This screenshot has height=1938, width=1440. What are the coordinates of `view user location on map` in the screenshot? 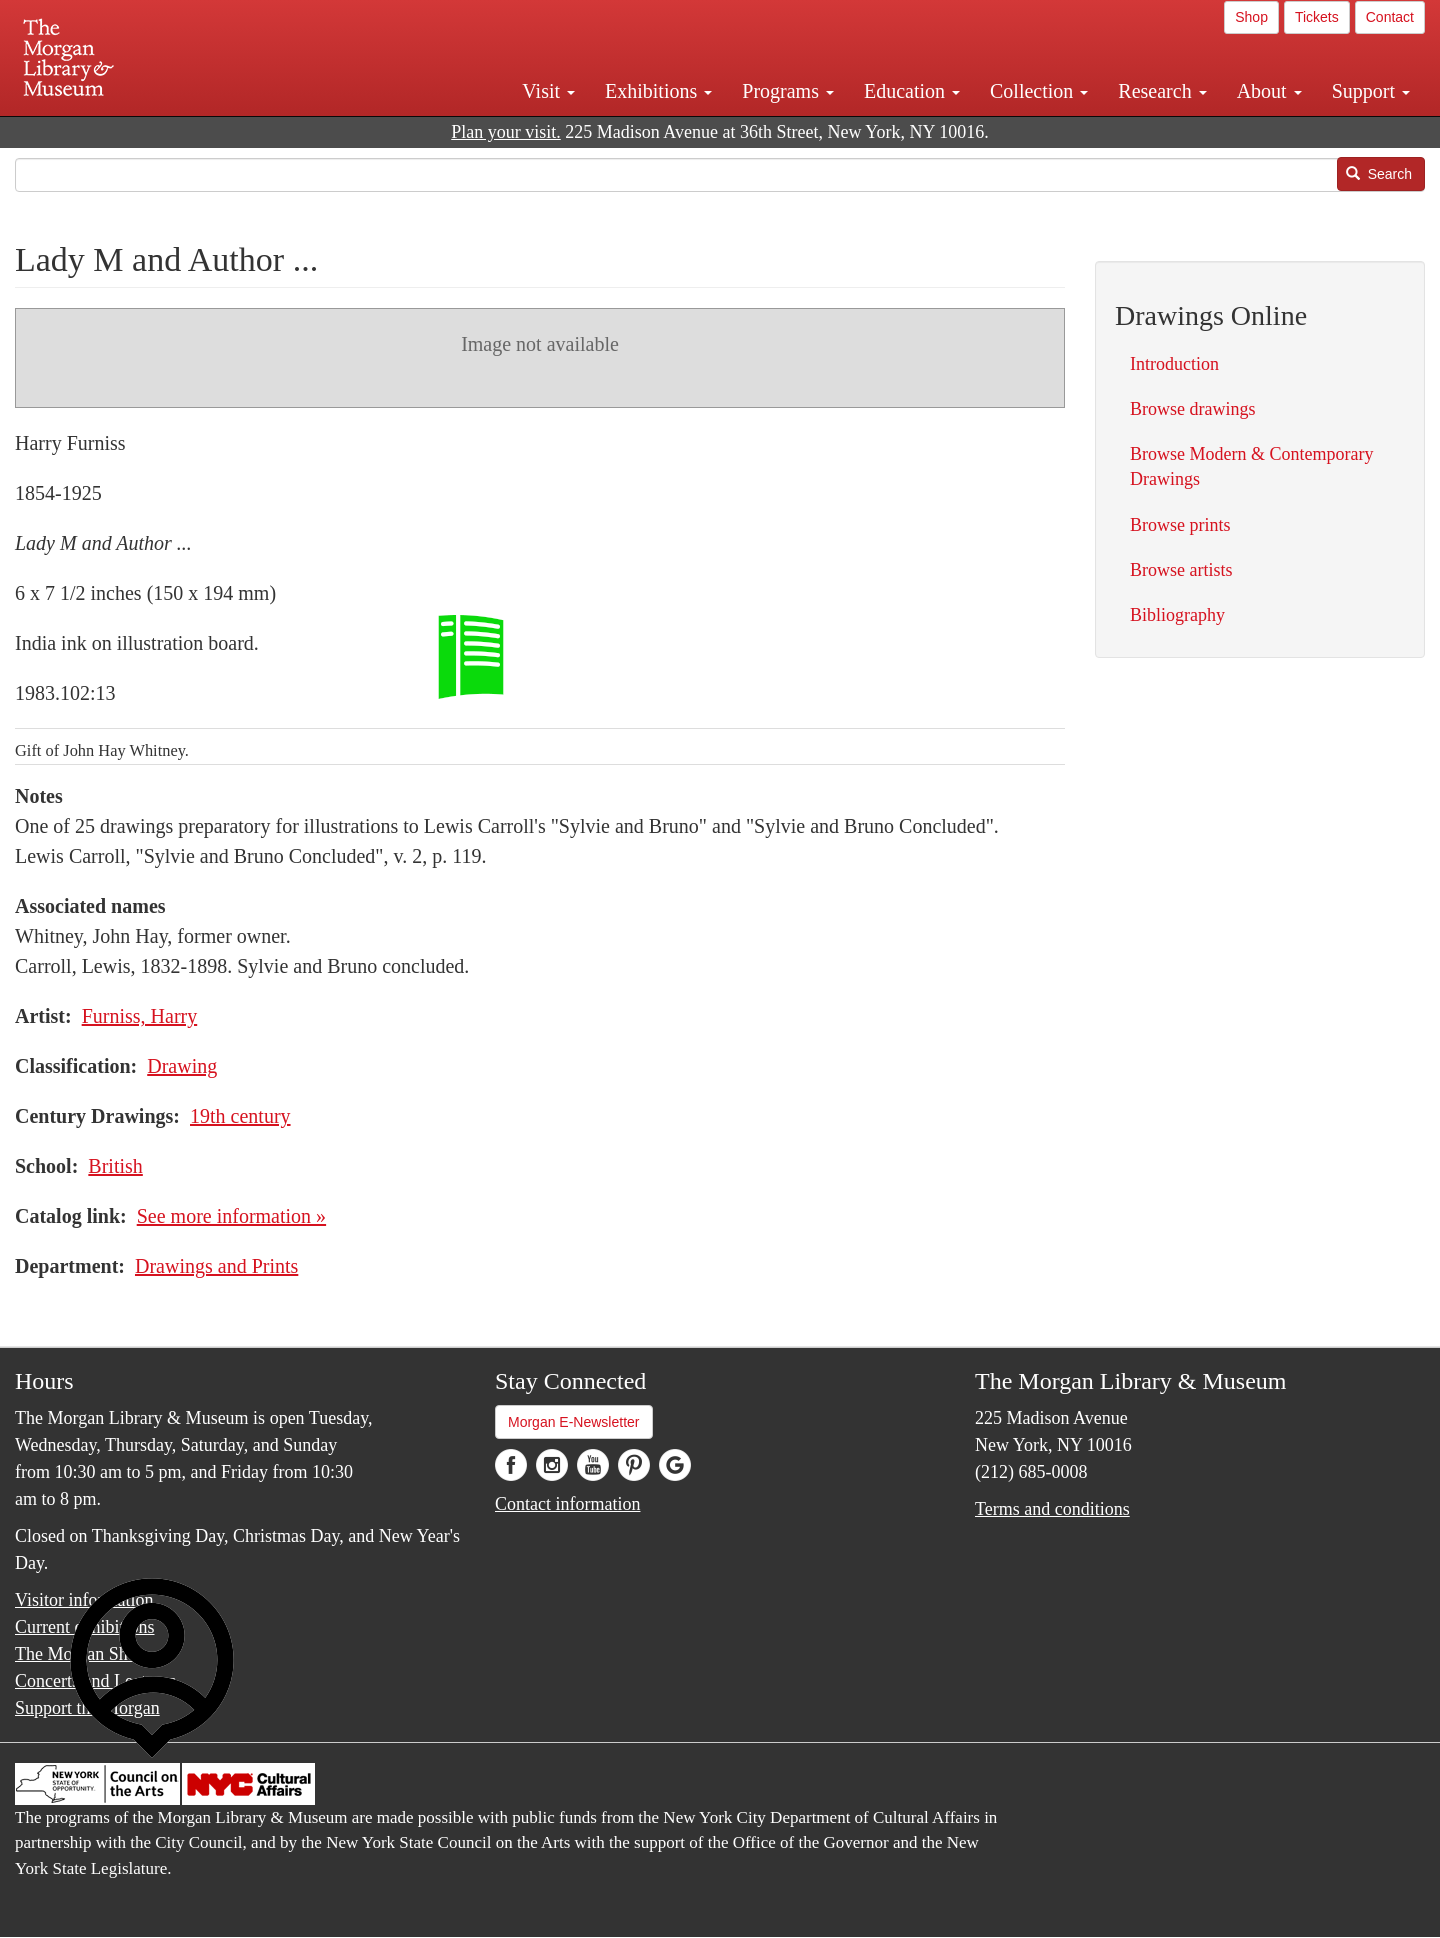 It's located at (152, 1660).